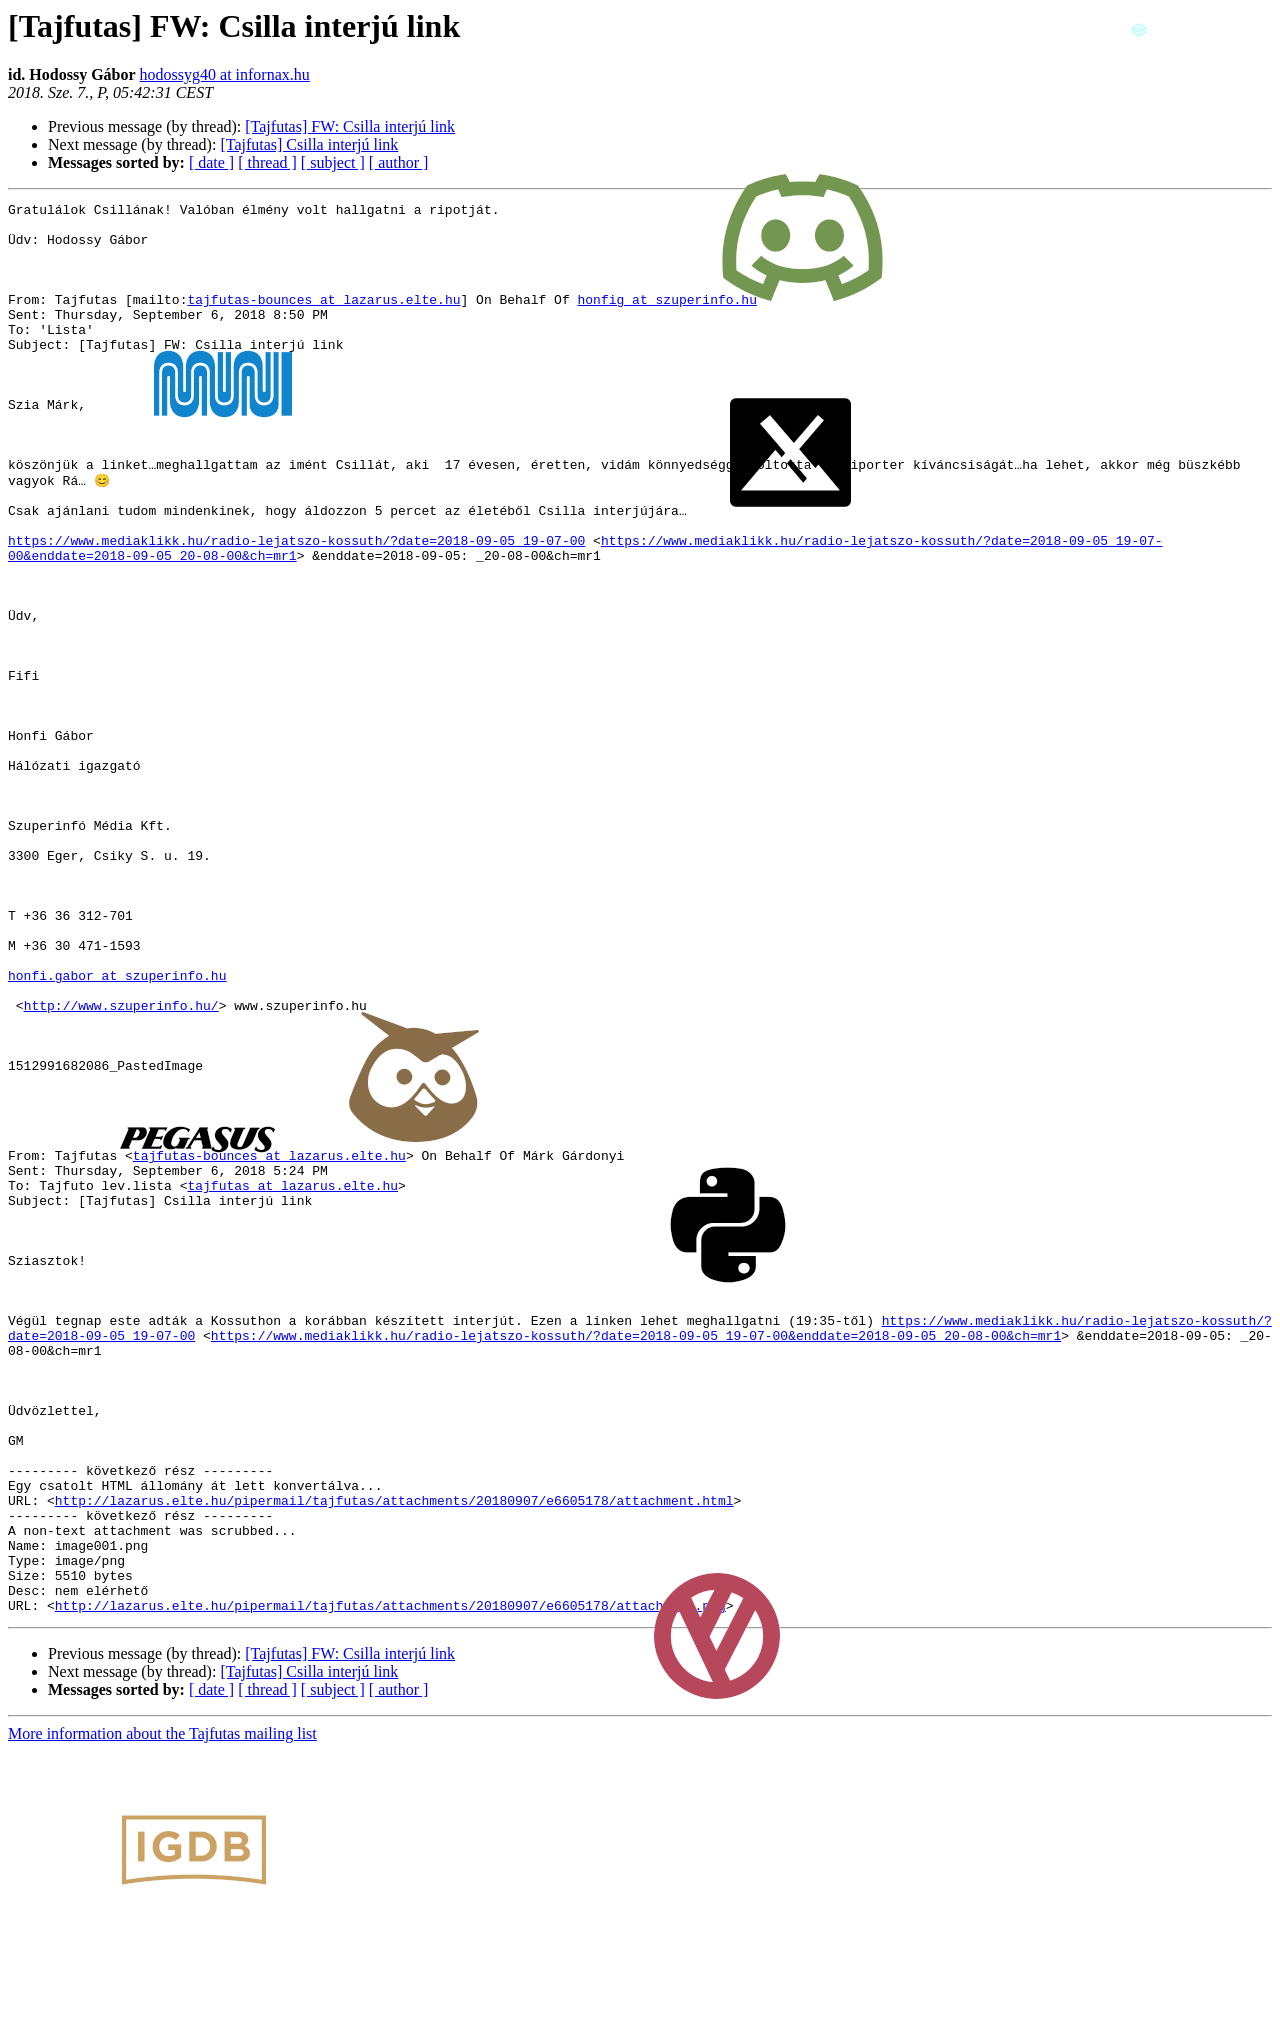 The width and height of the screenshot is (1280, 2032). I want to click on MX Linux operating system logo, so click(790, 452).